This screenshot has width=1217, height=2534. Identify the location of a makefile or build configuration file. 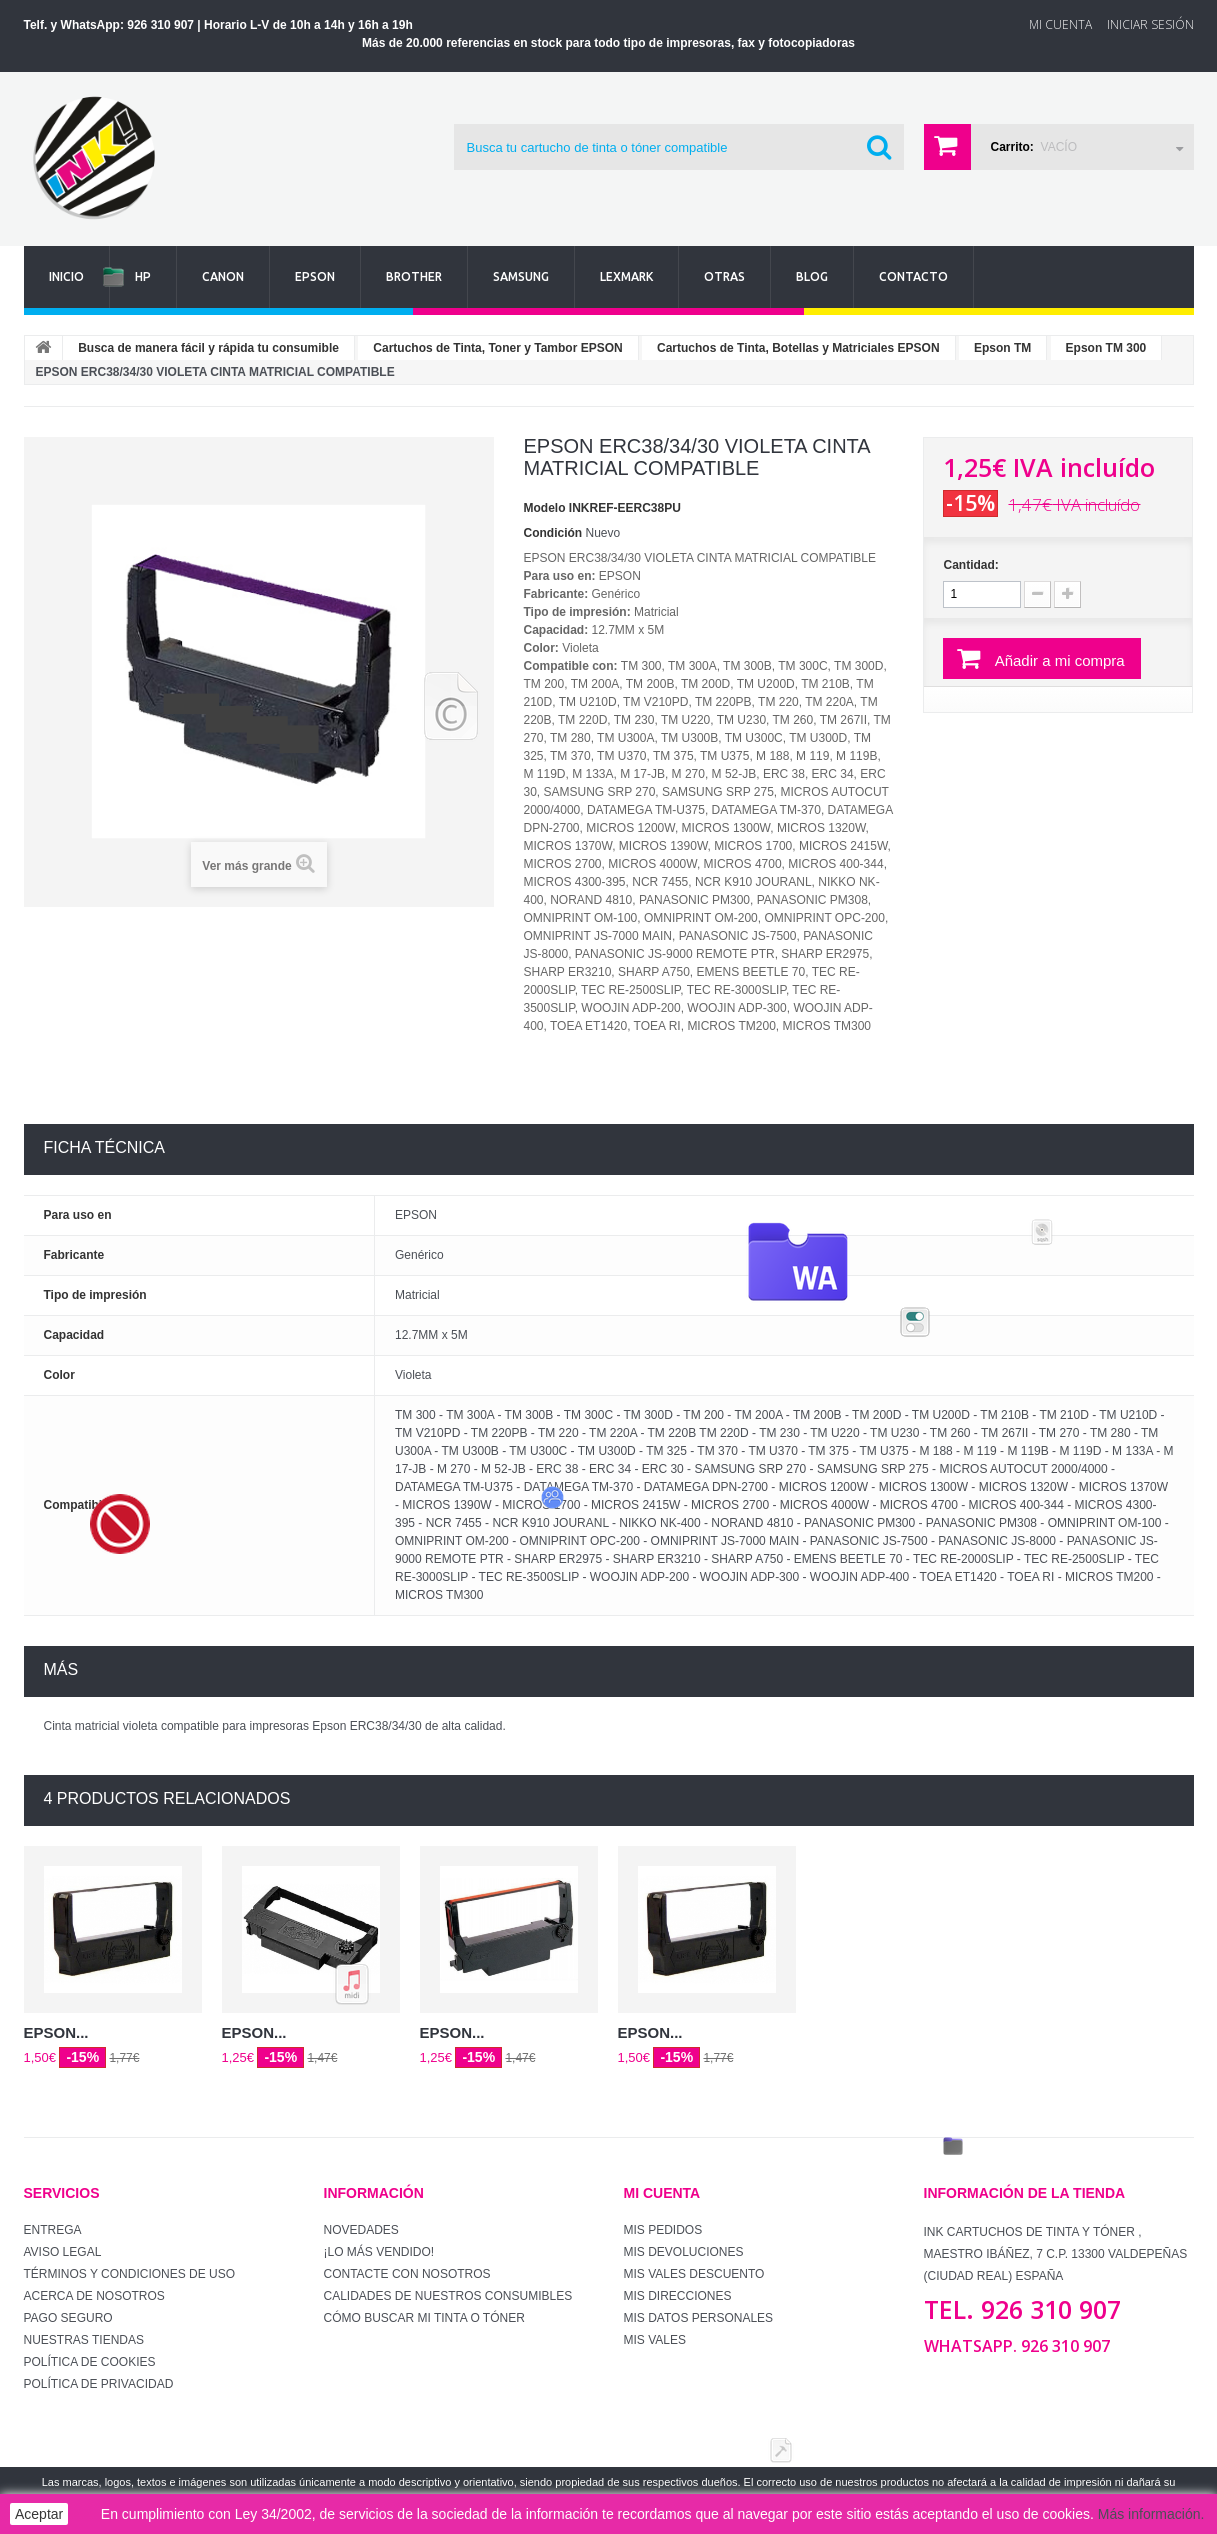
(781, 2450).